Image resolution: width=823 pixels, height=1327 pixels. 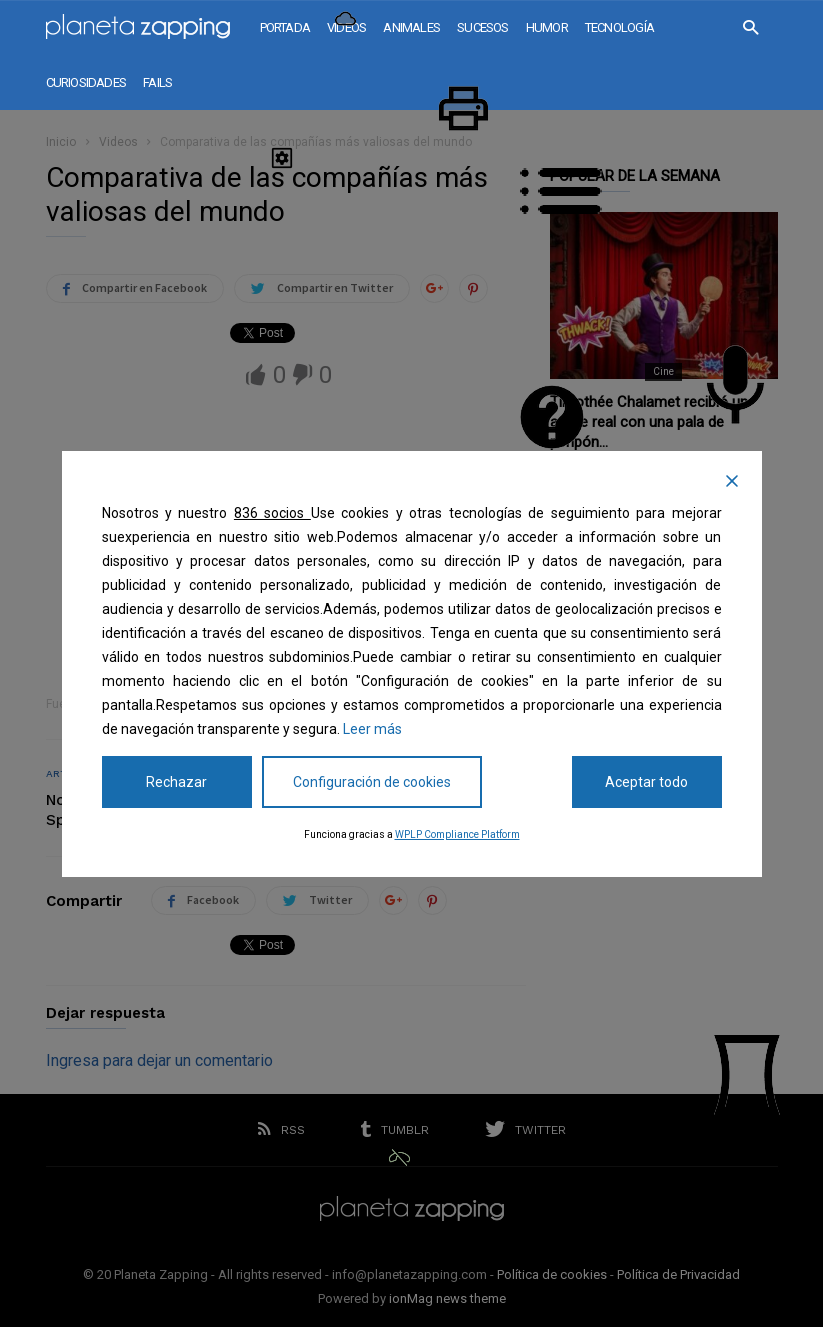 I want to click on end or decline a phone call, so click(x=399, y=1157).